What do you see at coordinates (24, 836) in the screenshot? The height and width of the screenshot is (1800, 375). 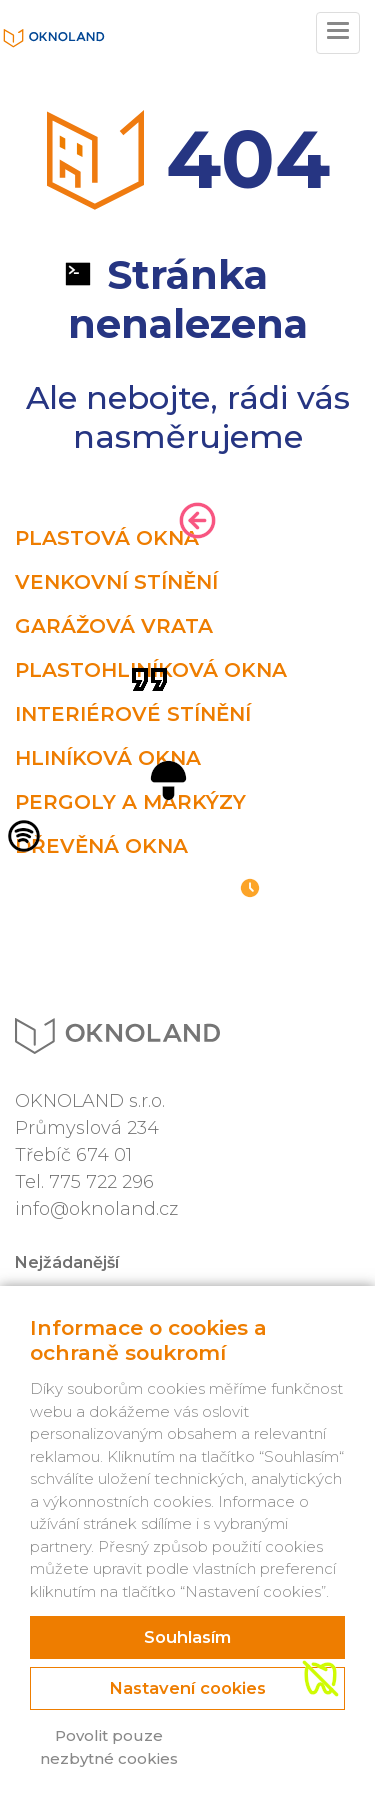 I see `open Spotify` at bounding box center [24, 836].